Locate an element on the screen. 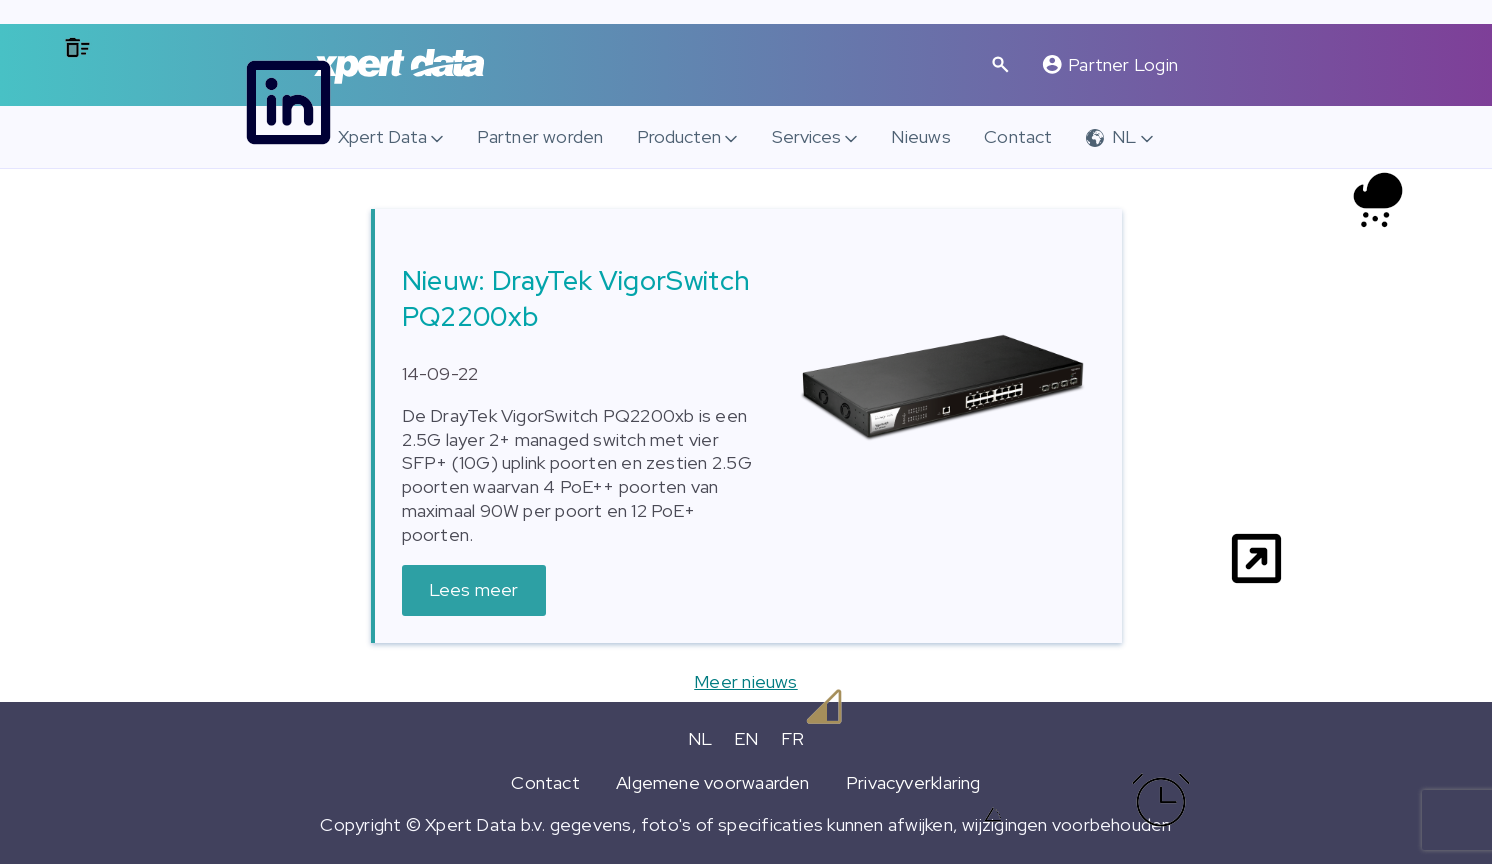 Image resolution: width=1492 pixels, height=864 pixels. indicates snowy weather conditions is located at coordinates (1378, 199).